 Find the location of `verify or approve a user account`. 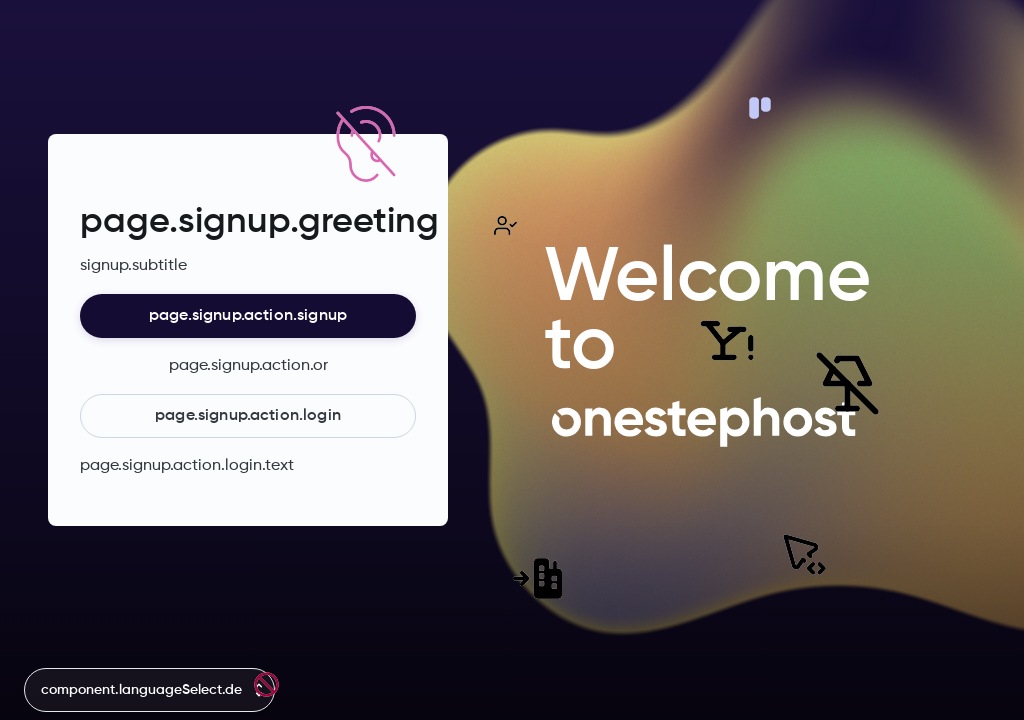

verify or approve a user account is located at coordinates (505, 225).